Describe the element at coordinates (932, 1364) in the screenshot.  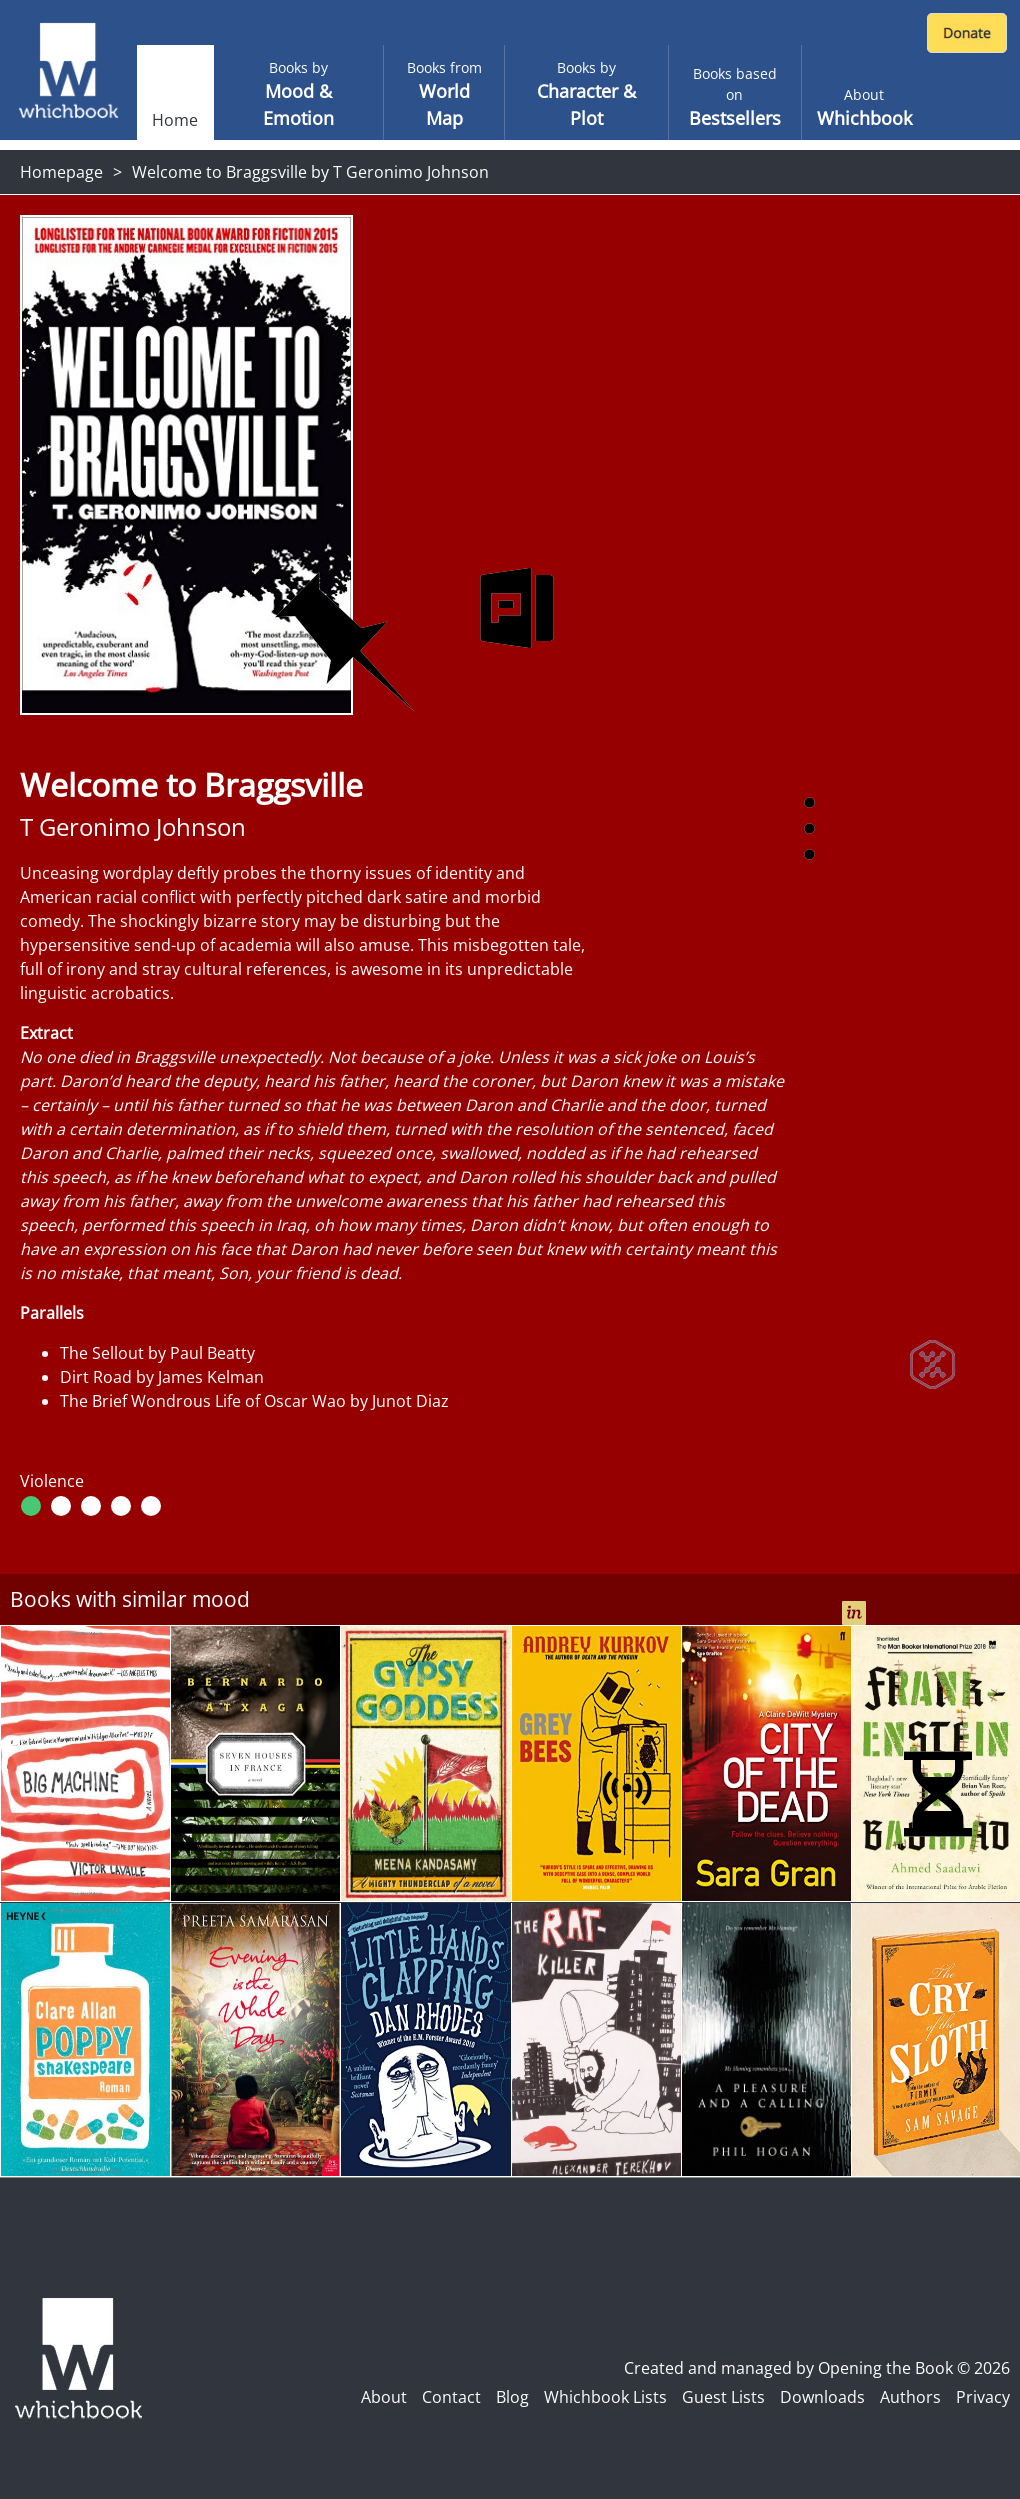
I see `open localxpose tunnel service` at that location.